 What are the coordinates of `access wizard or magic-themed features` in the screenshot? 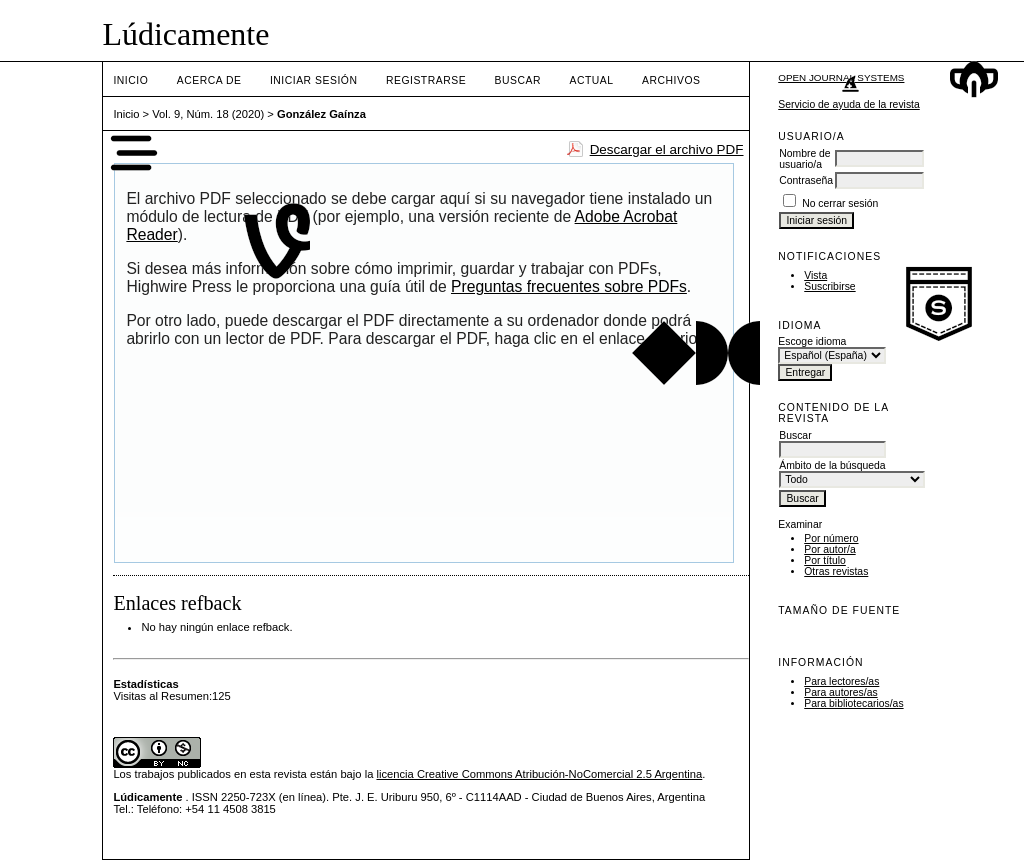 It's located at (850, 83).